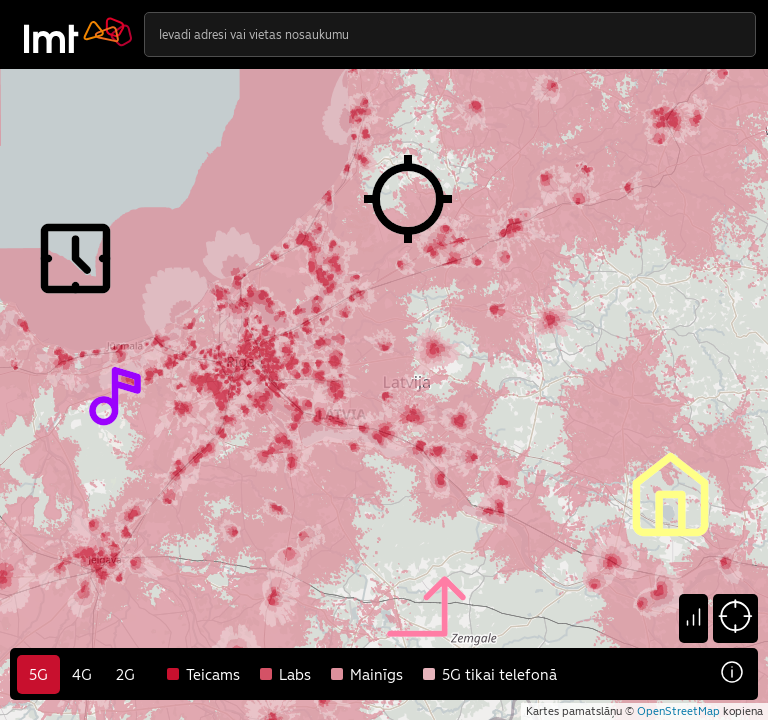  I want to click on turn right then continue forward, so click(429, 609).